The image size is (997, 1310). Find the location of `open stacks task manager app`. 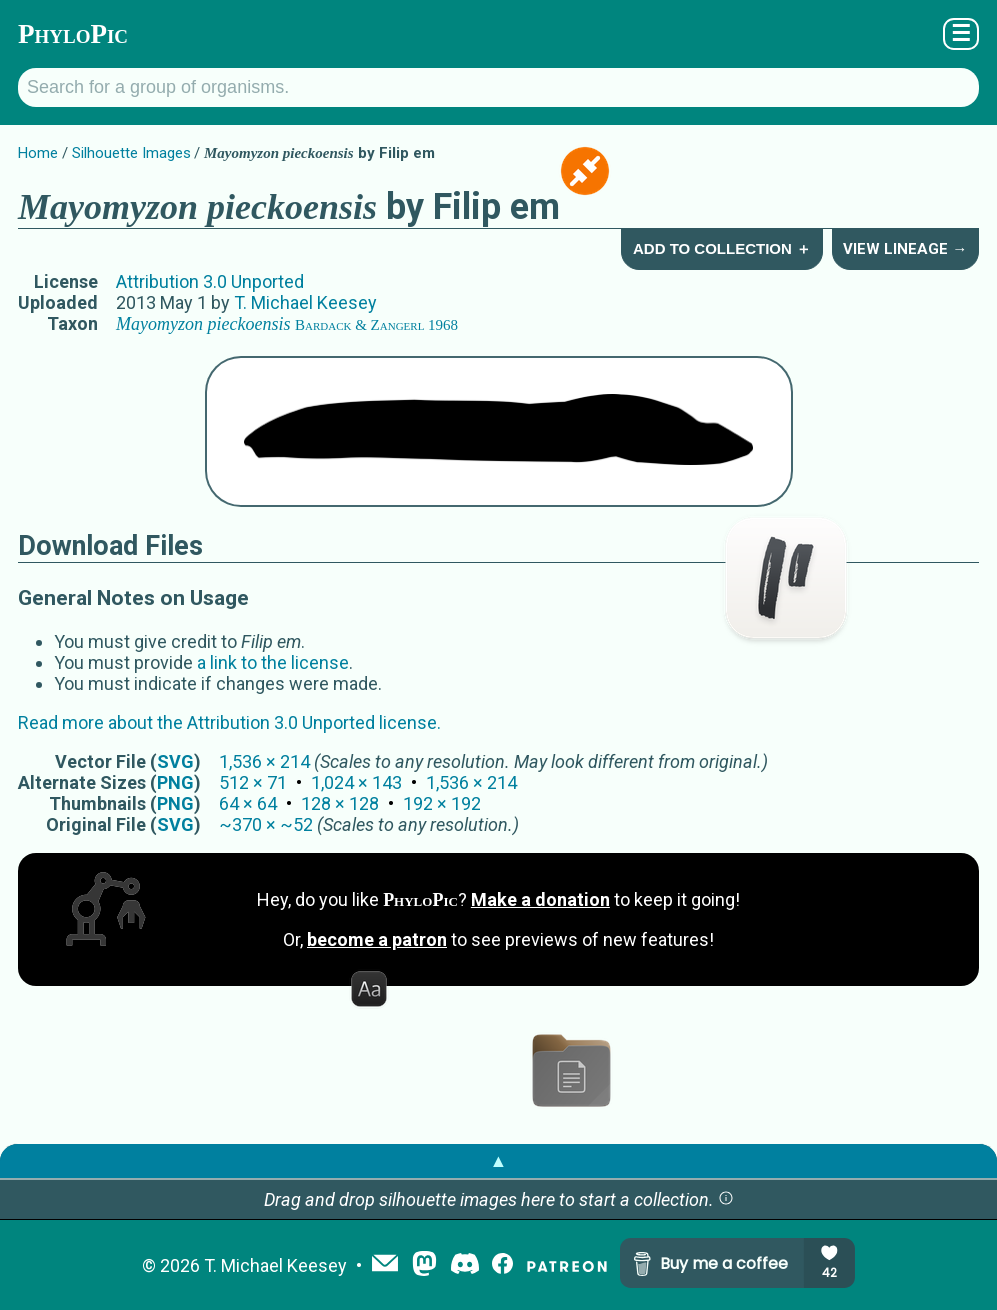

open stacks task manager app is located at coordinates (786, 578).